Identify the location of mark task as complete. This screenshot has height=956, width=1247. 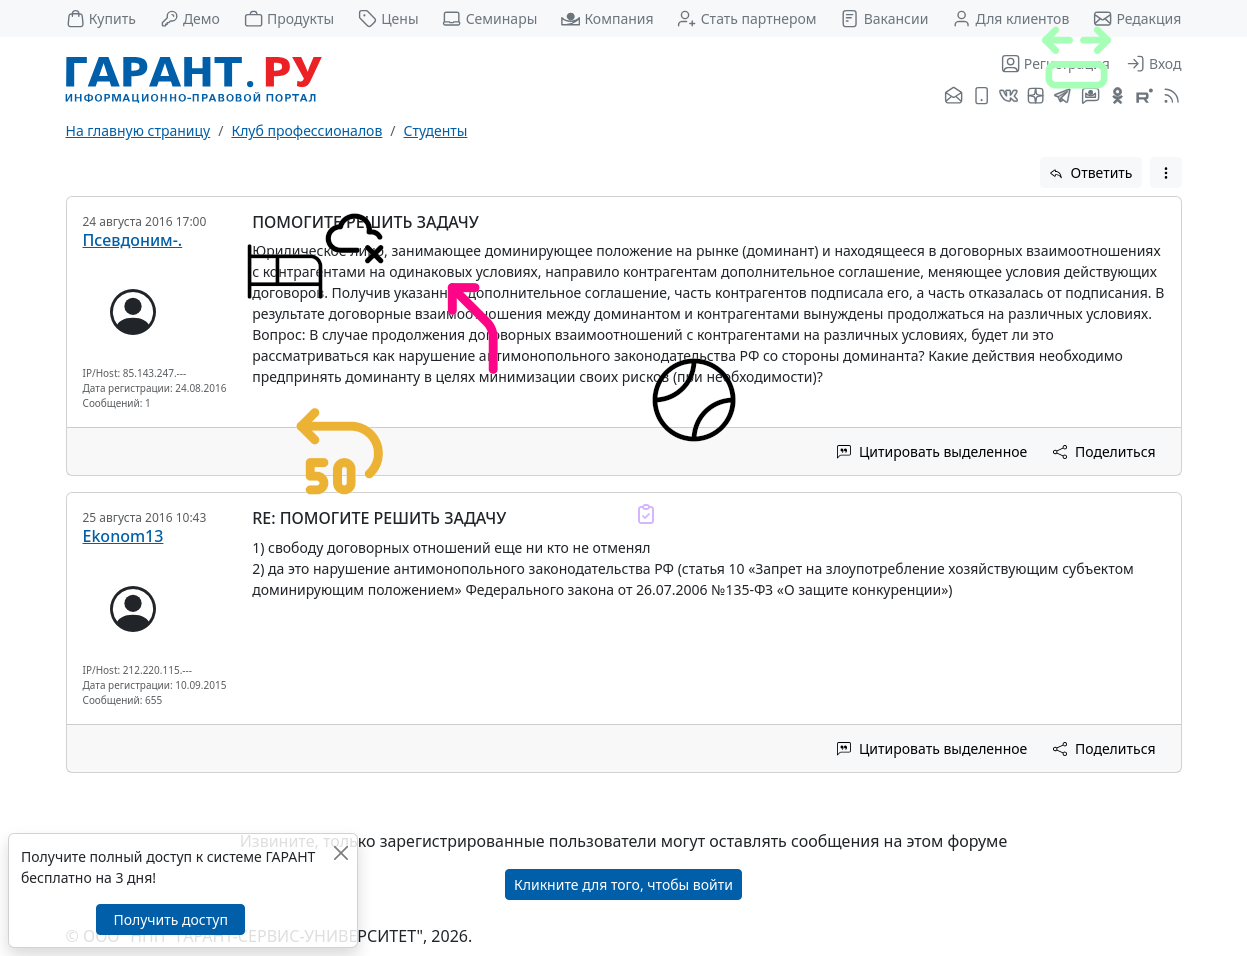
(646, 514).